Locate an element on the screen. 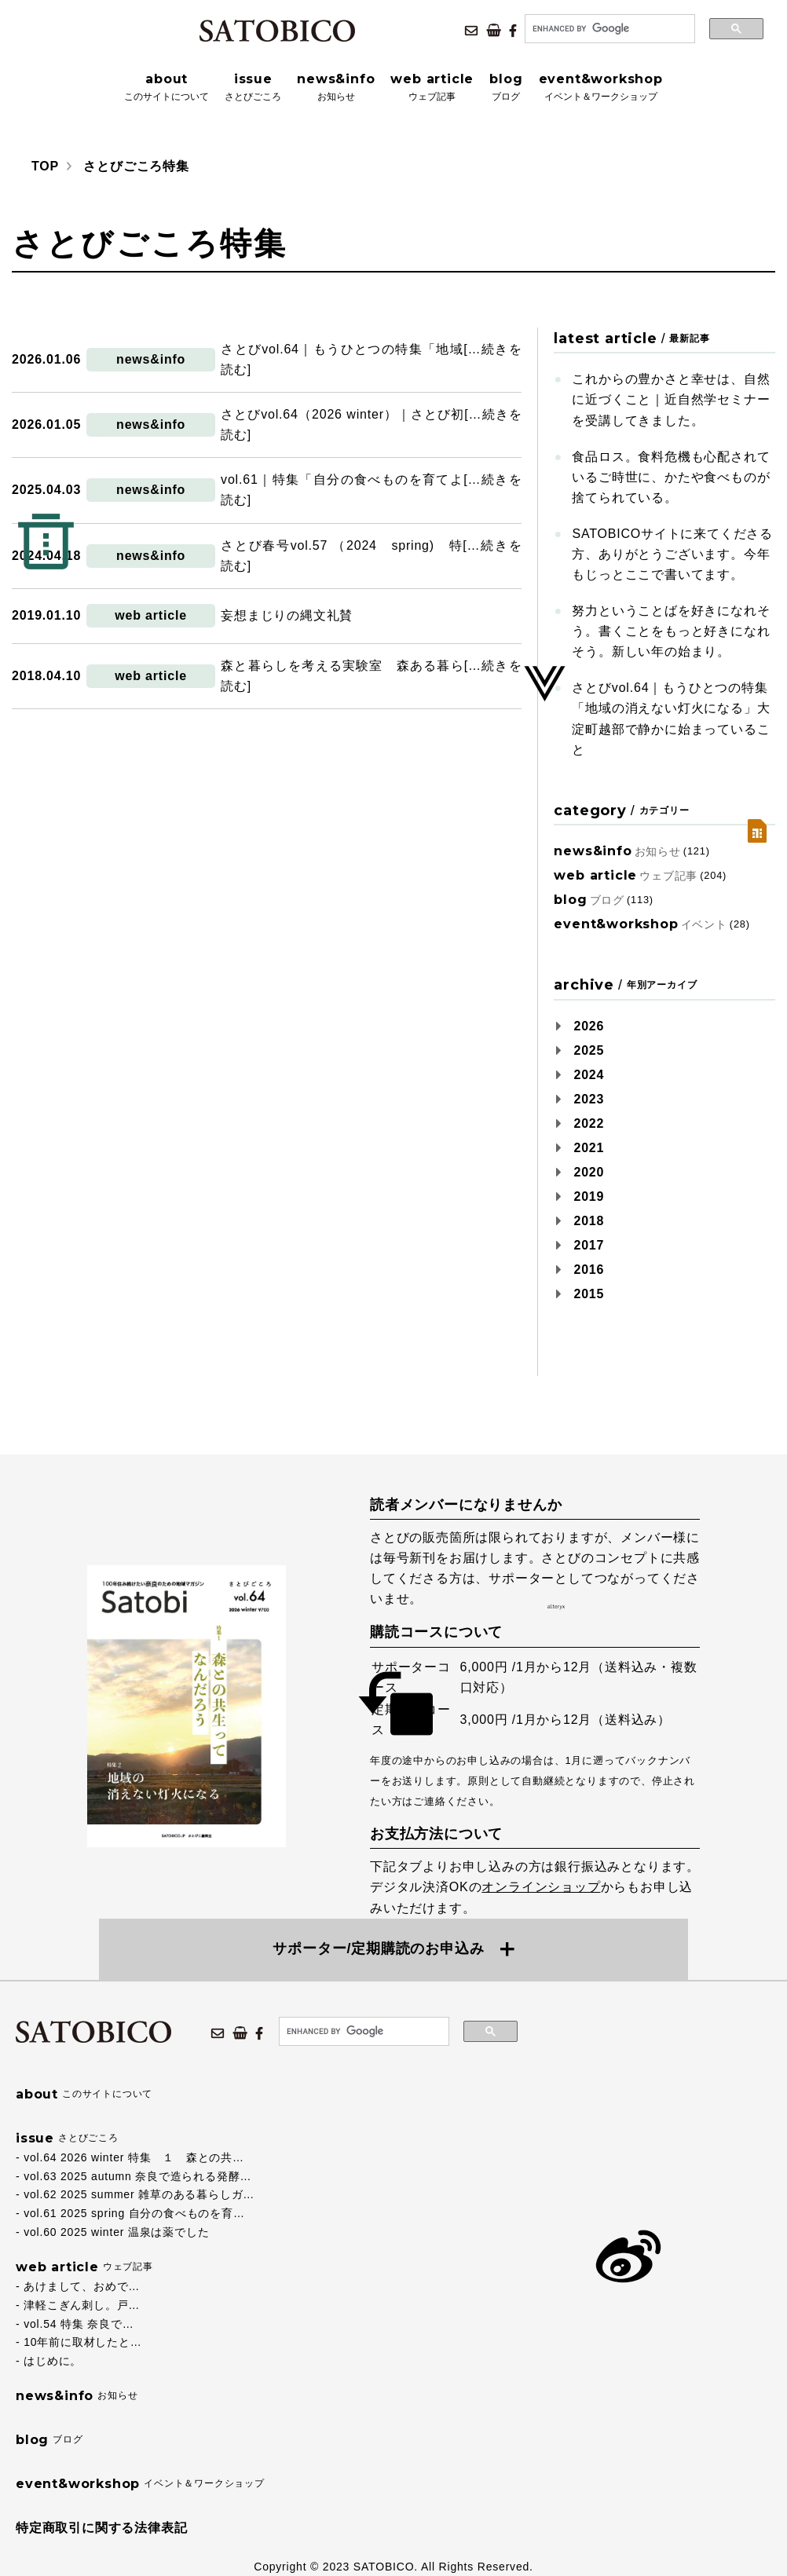  vue.js framework logo is located at coordinates (544, 682).